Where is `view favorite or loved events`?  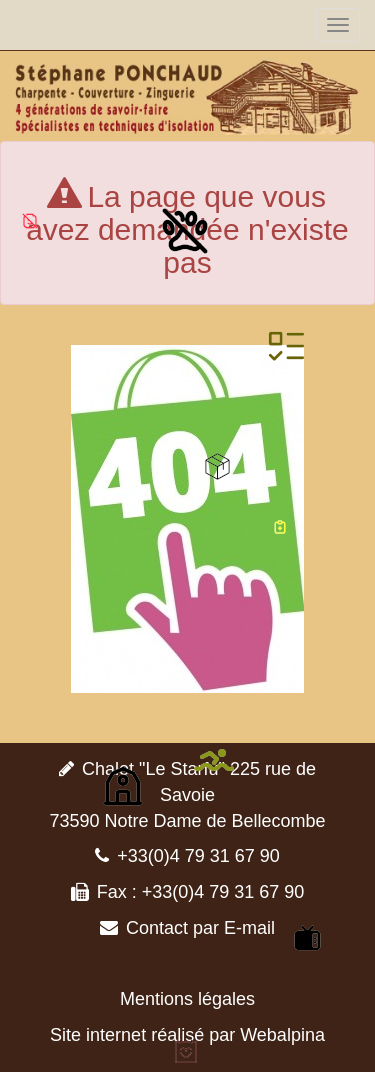
view favorite or loved events is located at coordinates (186, 1052).